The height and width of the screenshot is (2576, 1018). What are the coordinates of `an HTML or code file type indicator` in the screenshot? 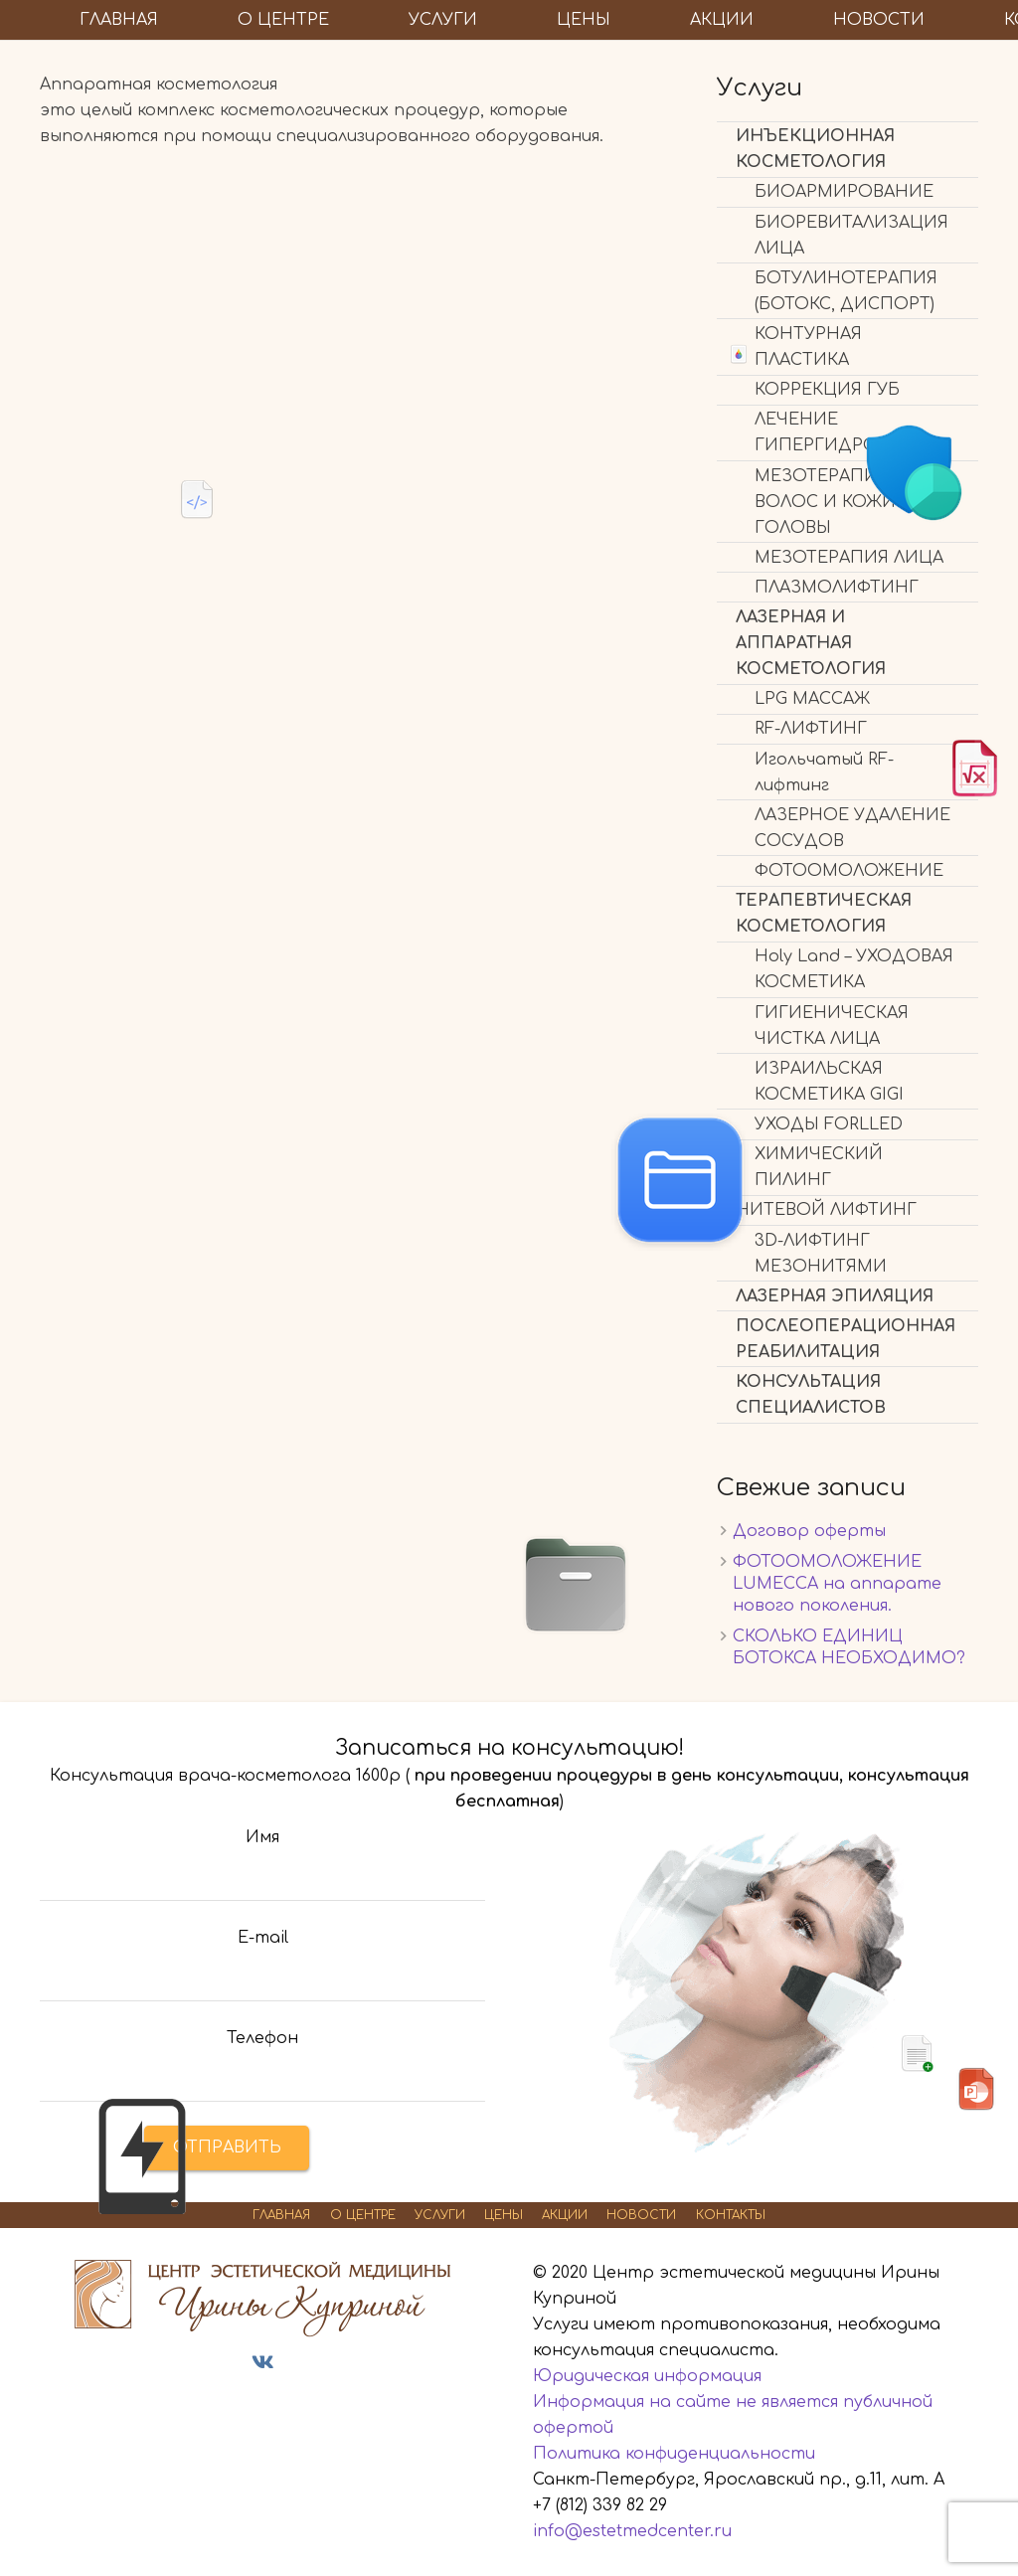 It's located at (197, 499).